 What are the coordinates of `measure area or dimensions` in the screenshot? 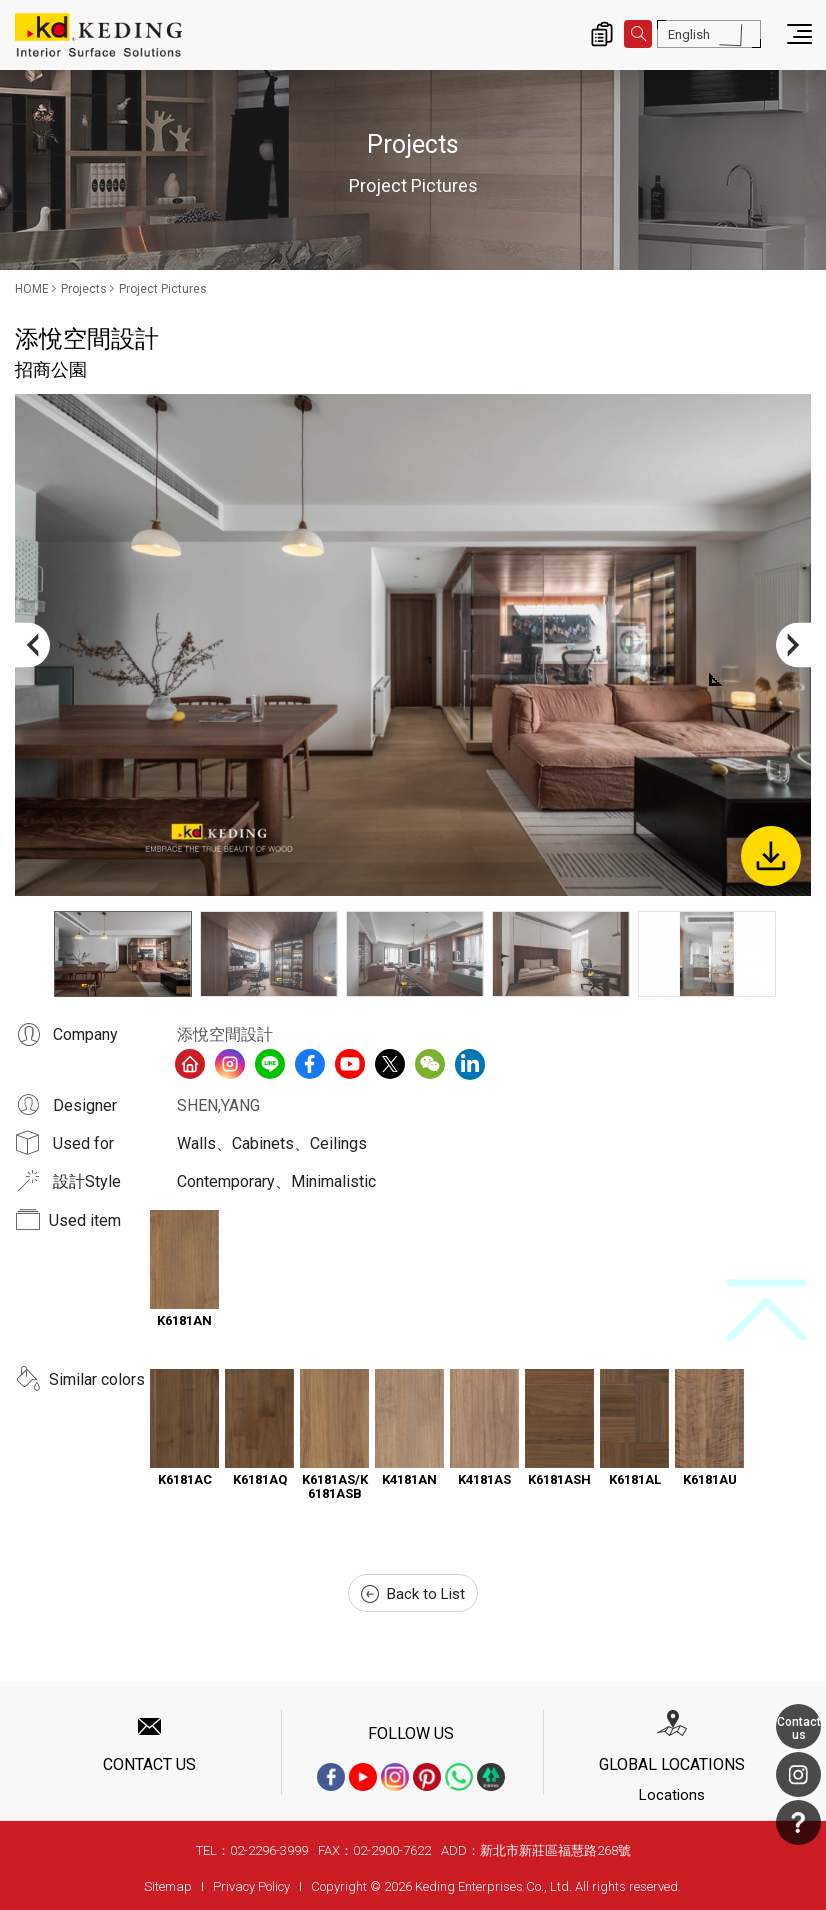 It's located at (716, 679).